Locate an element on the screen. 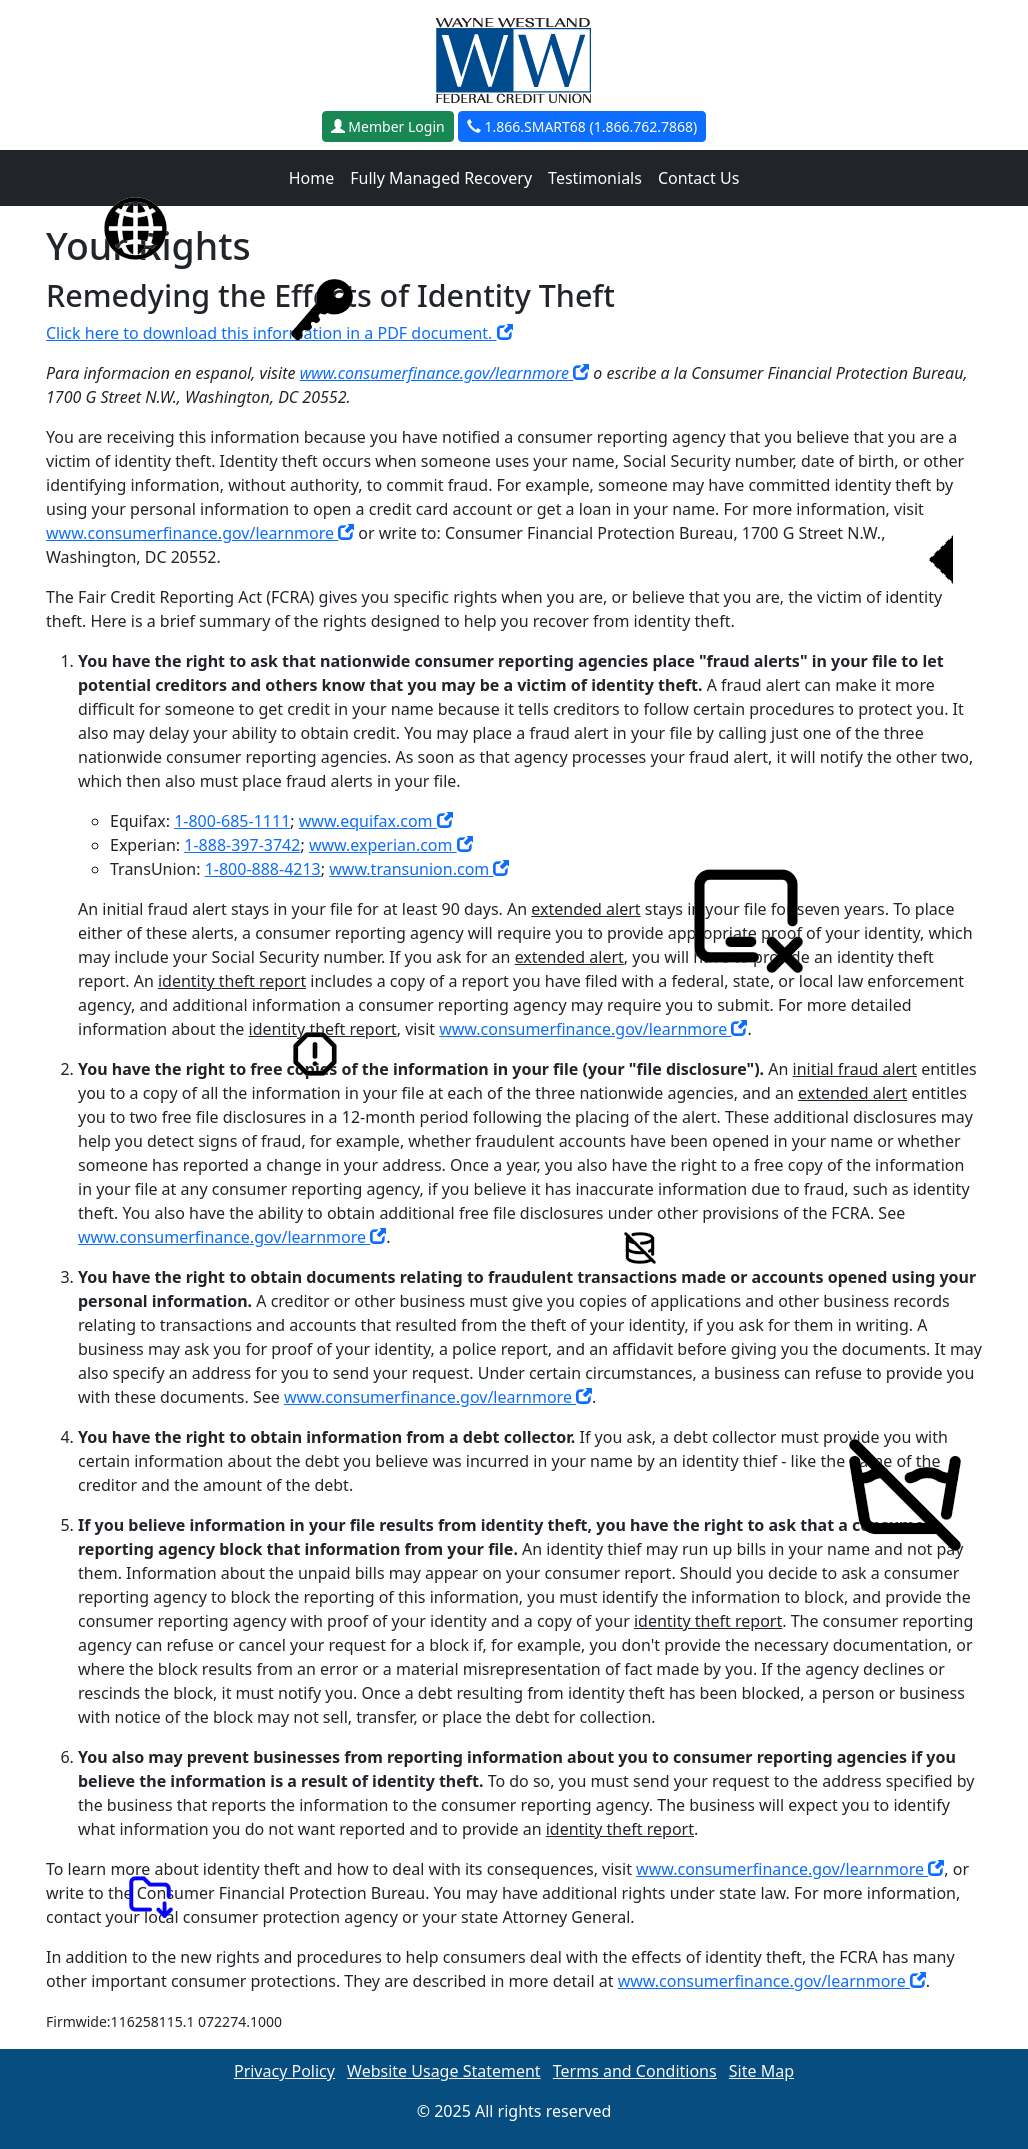  access website or browse the web is located at coordinates (135, 228).